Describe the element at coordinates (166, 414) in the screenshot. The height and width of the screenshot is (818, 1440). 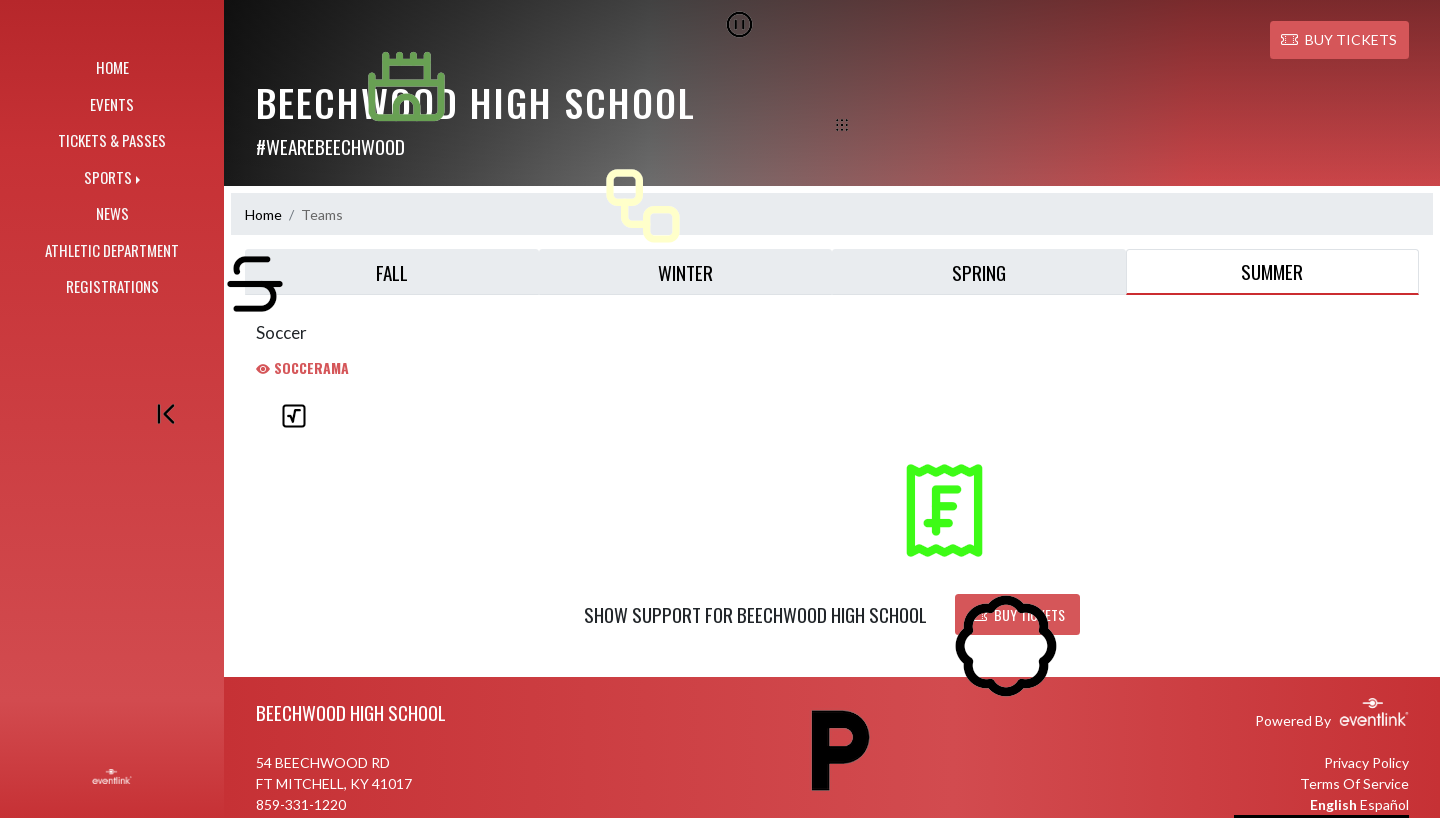
I see `skip to the beginning` at that location.